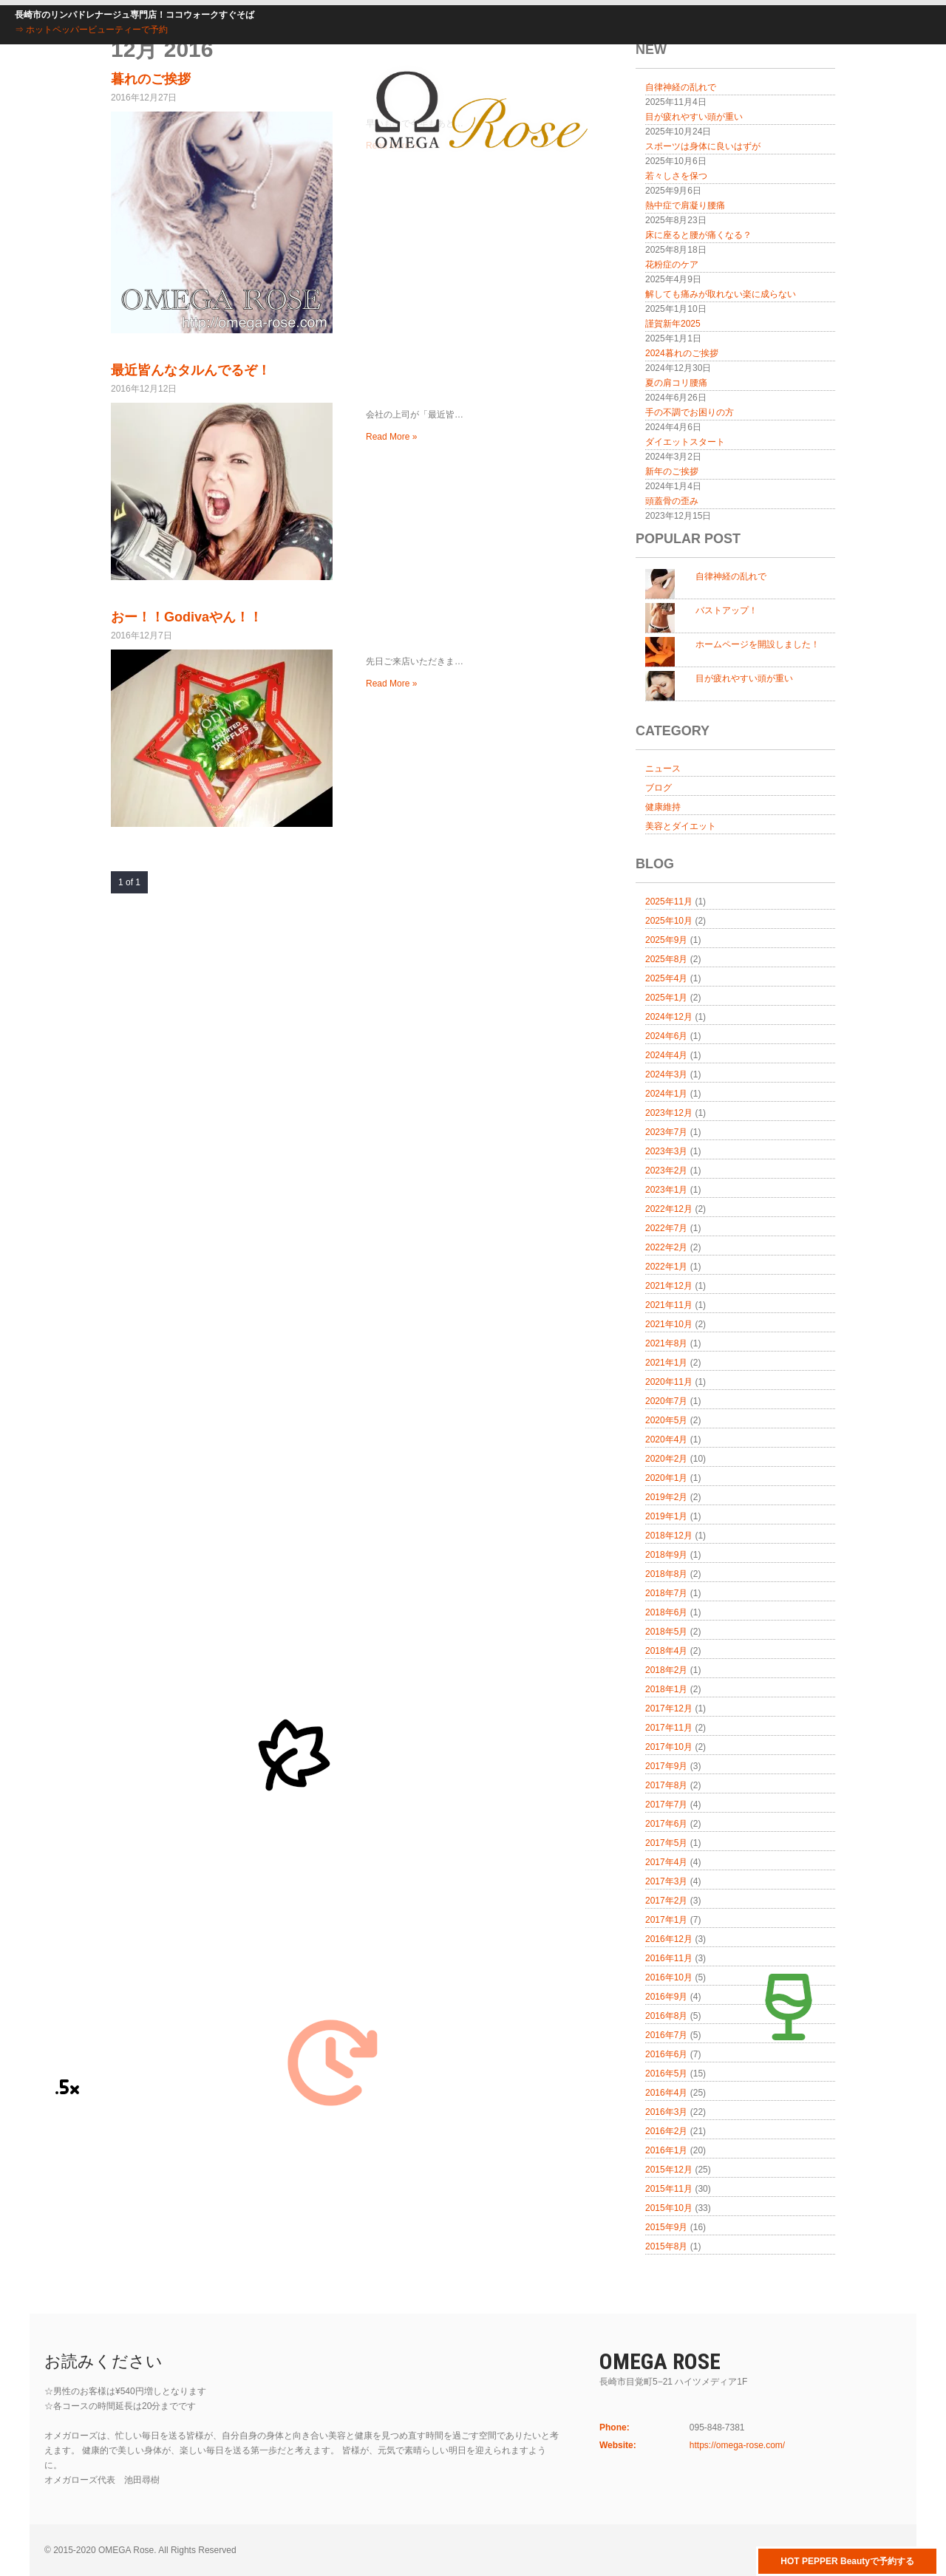 This screenshot has width=946, height=2576. Describe the element at coordinates (67, 2087) in the screenshot. I see `set playback speed to 0.5x` at that location.